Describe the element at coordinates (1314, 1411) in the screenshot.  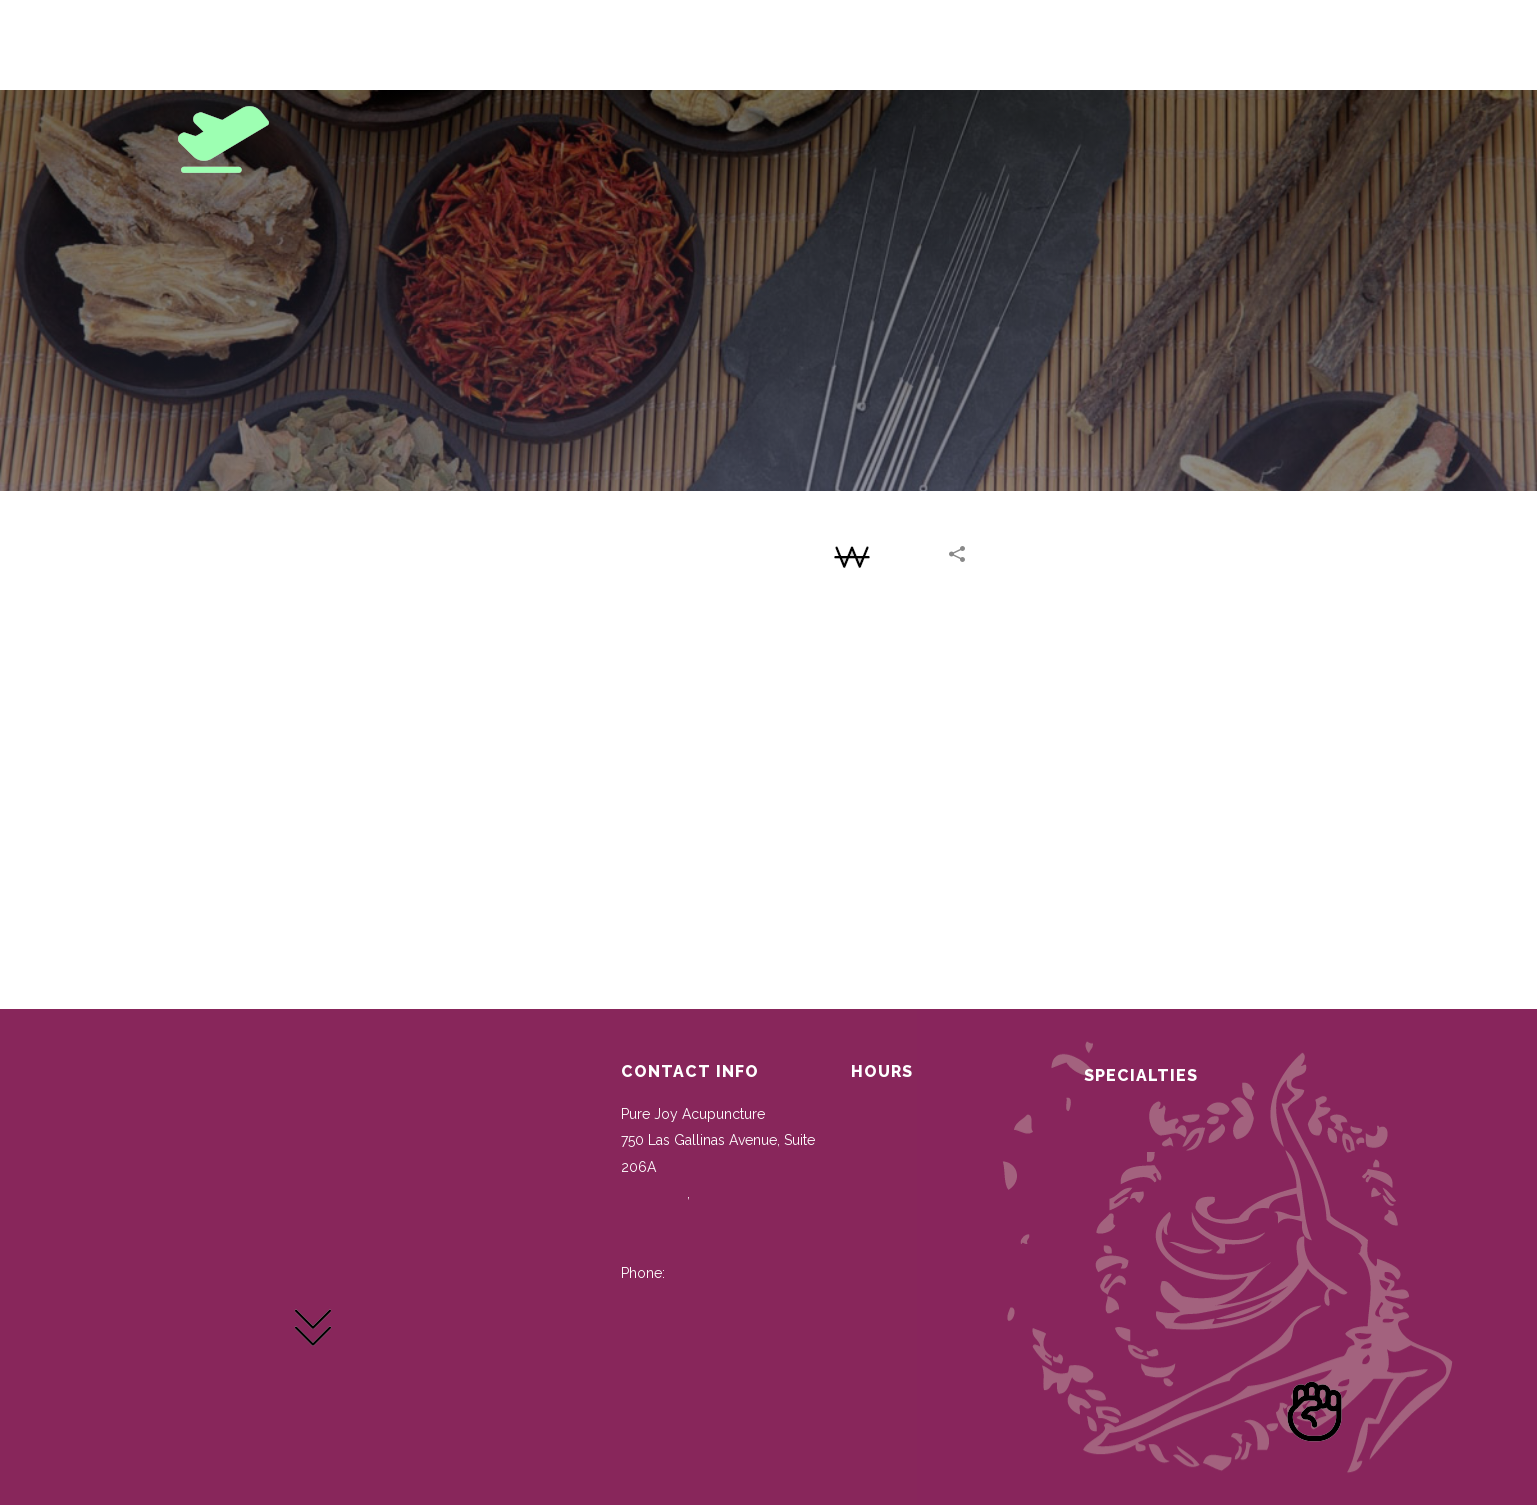
I see `indicate solidarity or support` at that location.